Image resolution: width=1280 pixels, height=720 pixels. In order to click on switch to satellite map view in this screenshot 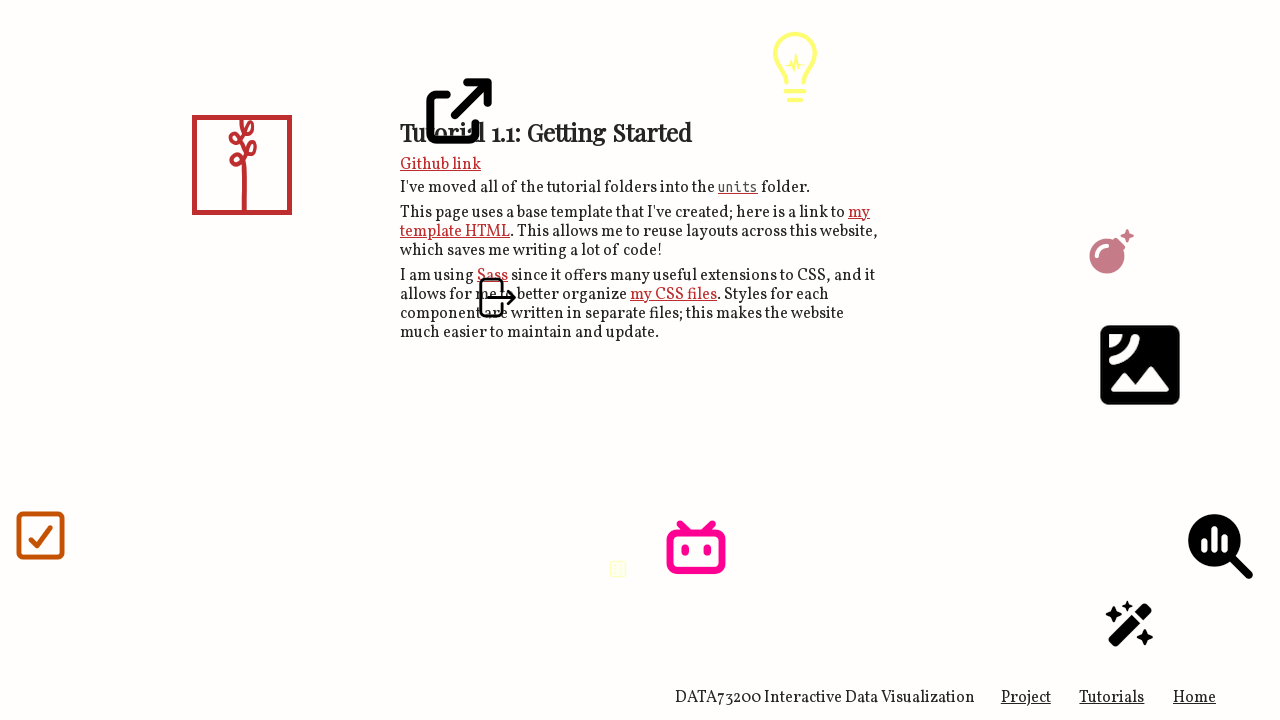, I will do `click(1140, 365)`.